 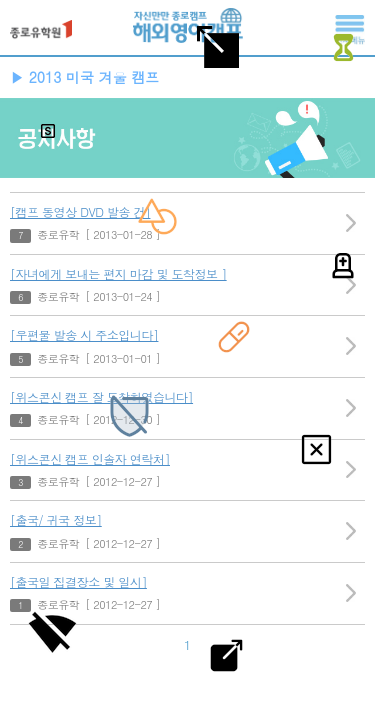 What do you see at coordinates (316, 449) in the screenshot?
I see `close or dismiss a dialog box` at bounding box center [316, 449].